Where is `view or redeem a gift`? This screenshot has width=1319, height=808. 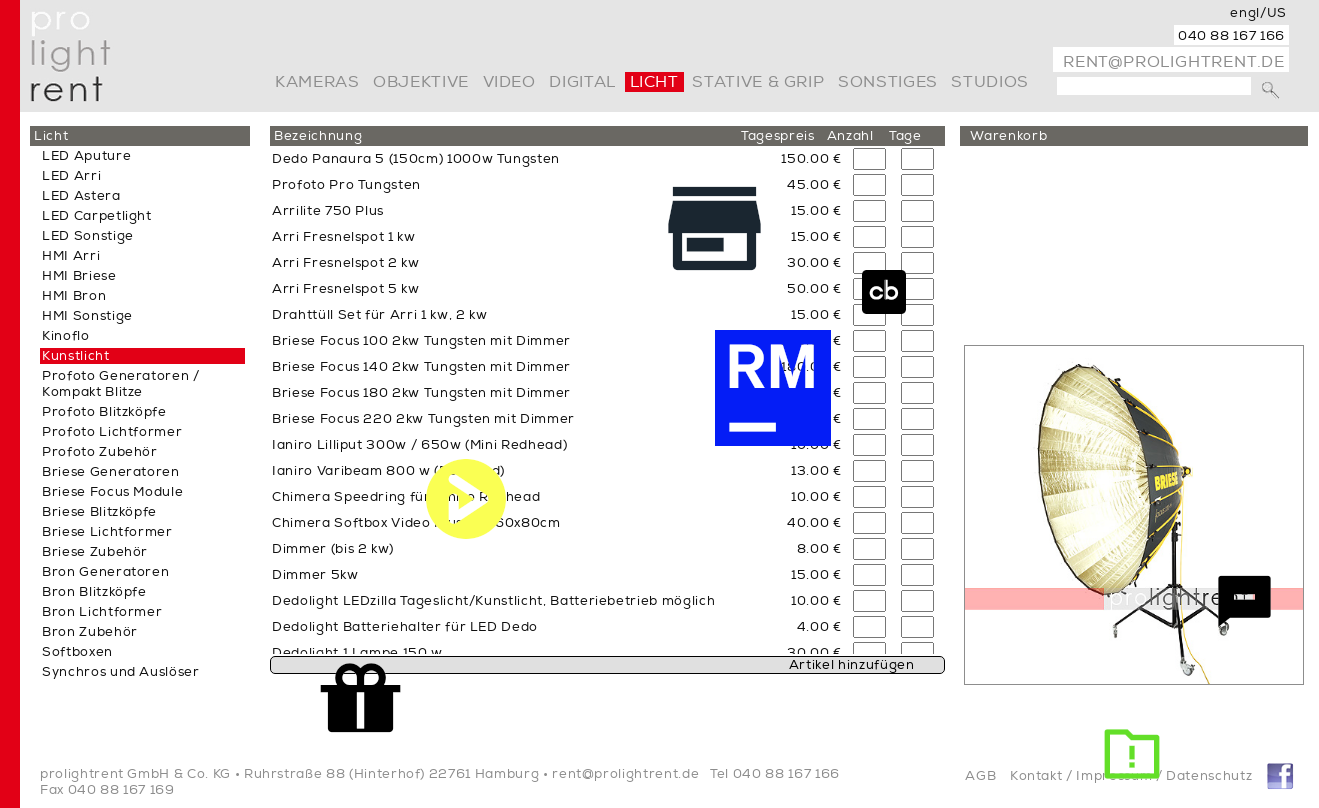 view or redeem a gift is located at coordinates (360, 699).